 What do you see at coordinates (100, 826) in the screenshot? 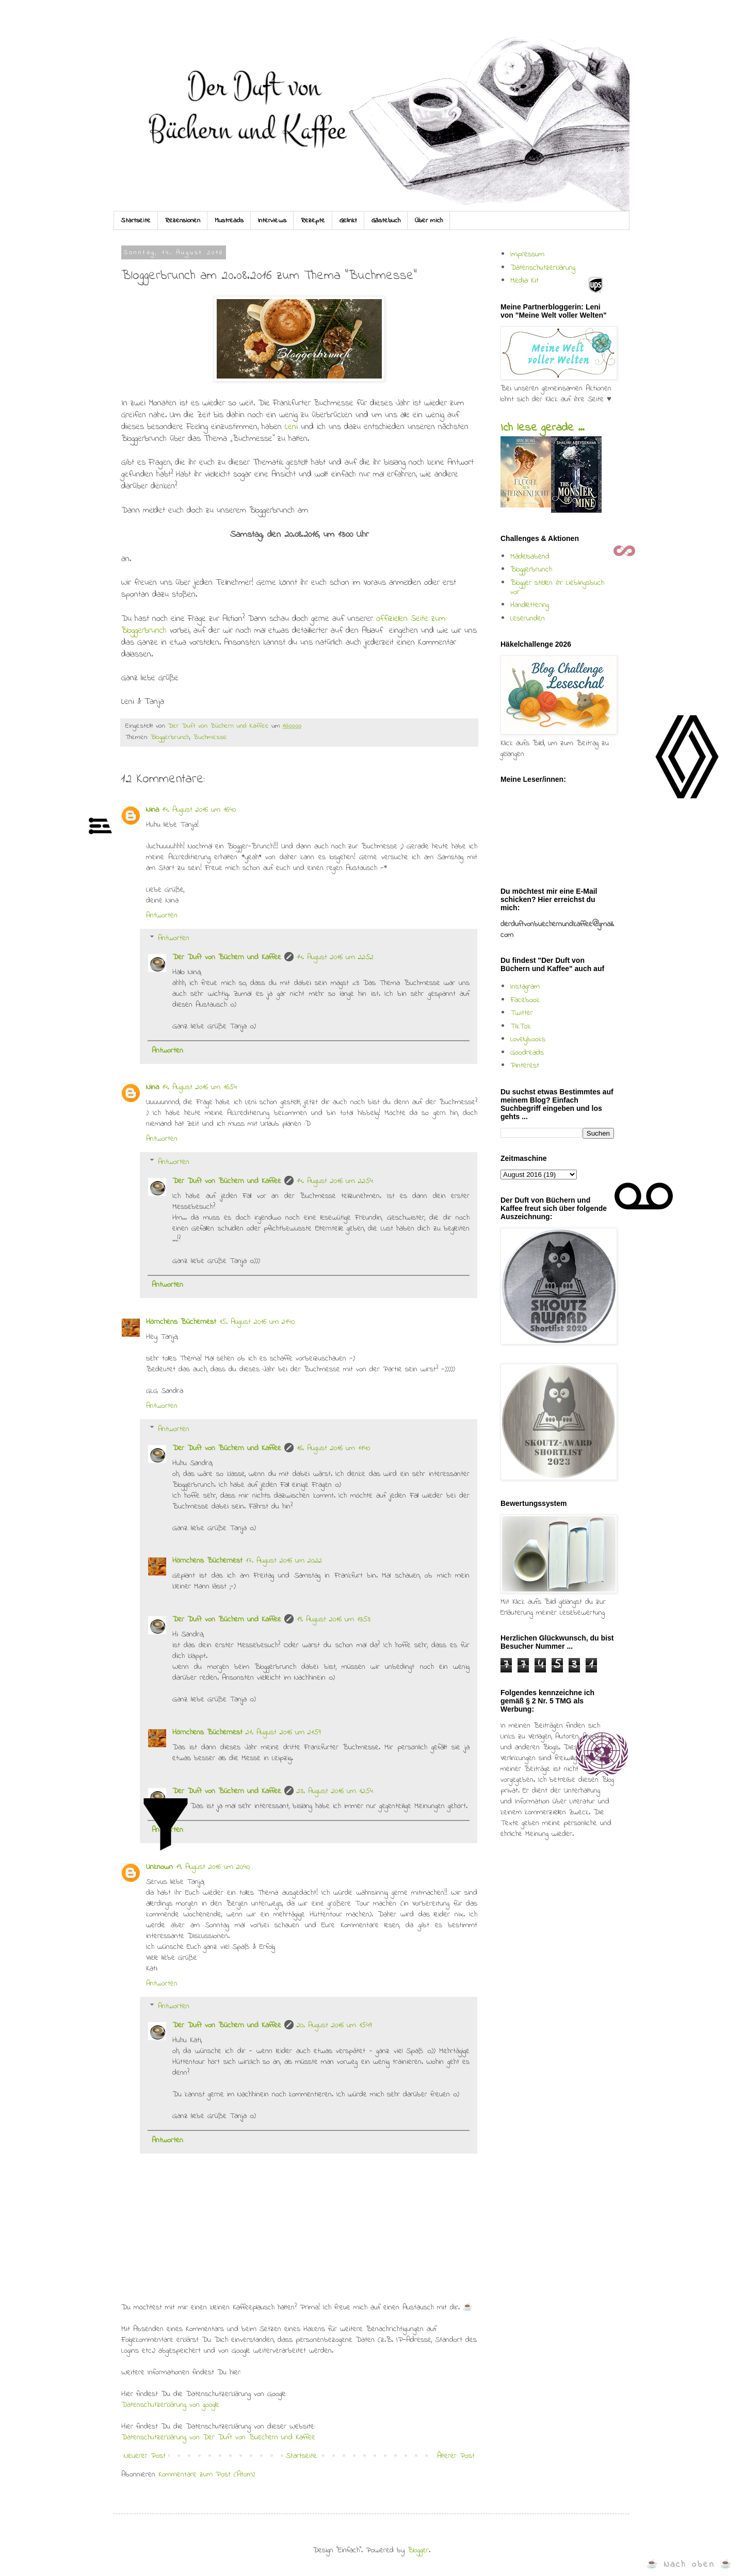
I see `open Edge Impulse platform` at bounding box center [100, 826].